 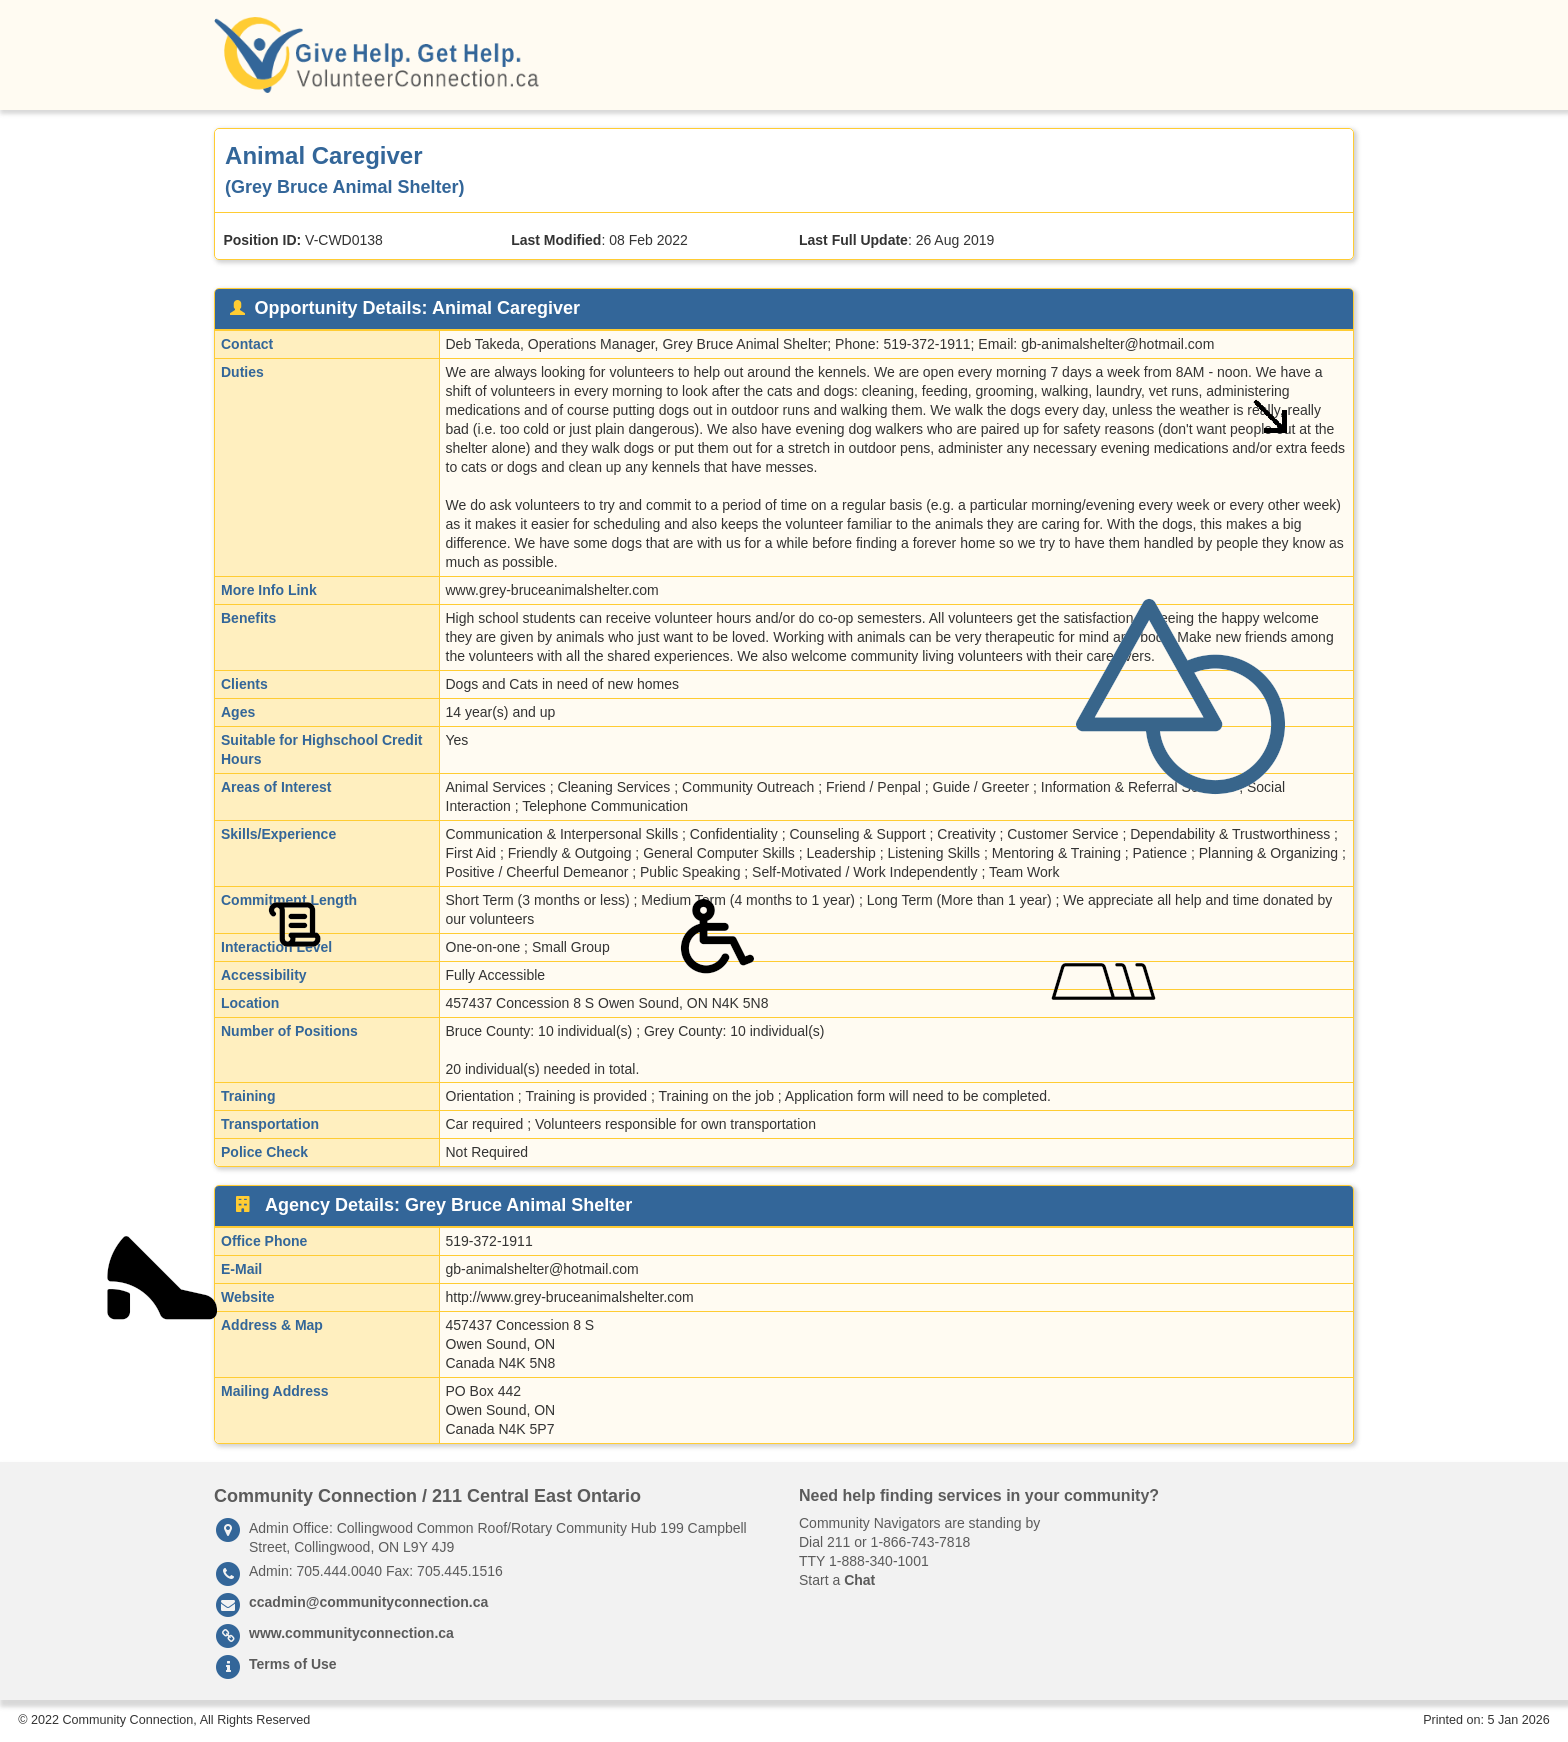 What do you see at coordinates (1271, 417) in the screenshot?
I see `navigate to the bottom-right section` at bounding box center [1271, 417].